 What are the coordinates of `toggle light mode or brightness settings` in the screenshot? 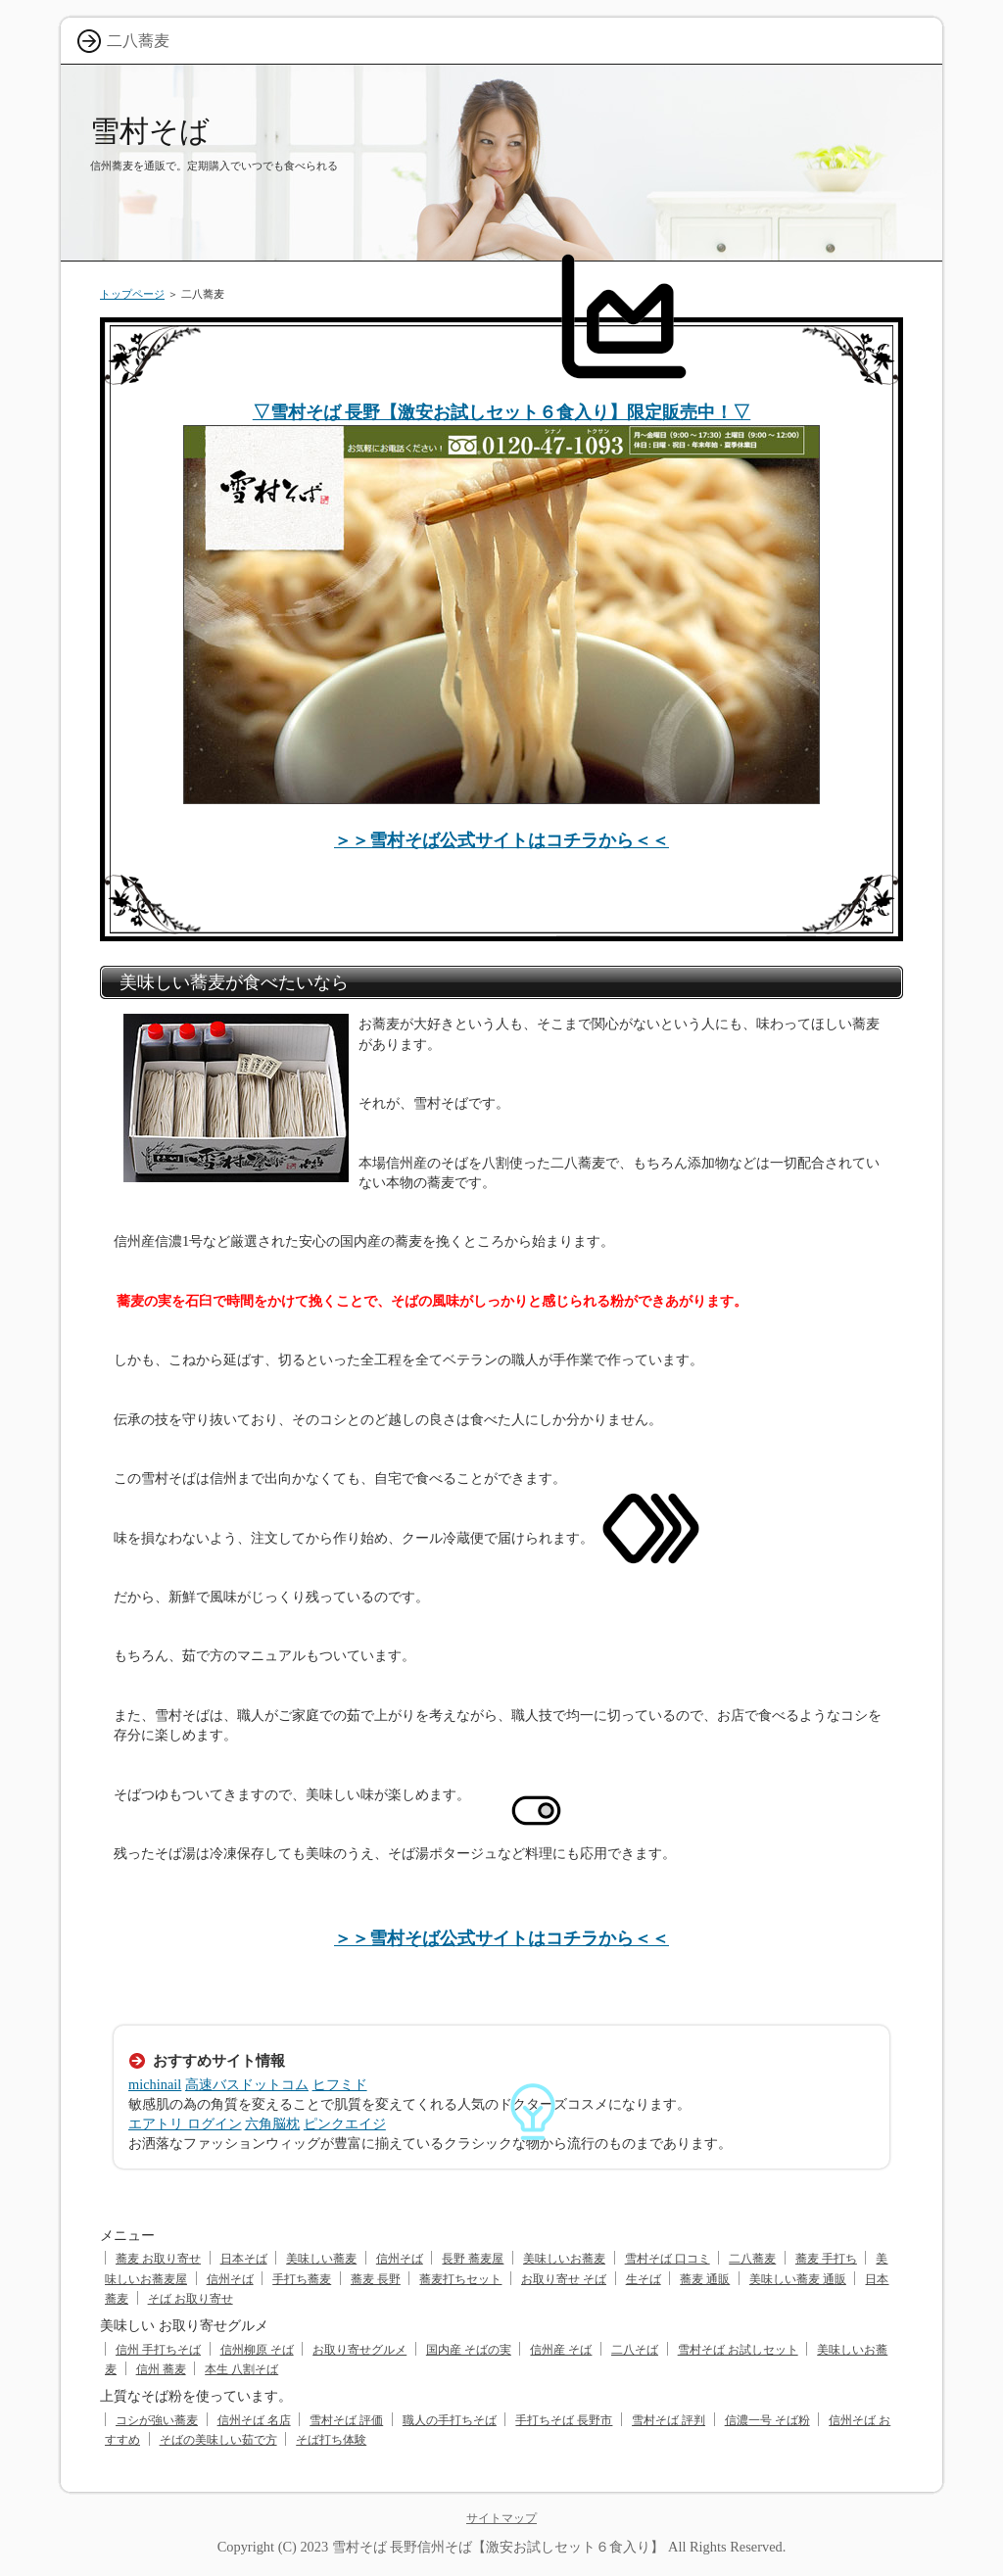 It's located at (533, 2112).